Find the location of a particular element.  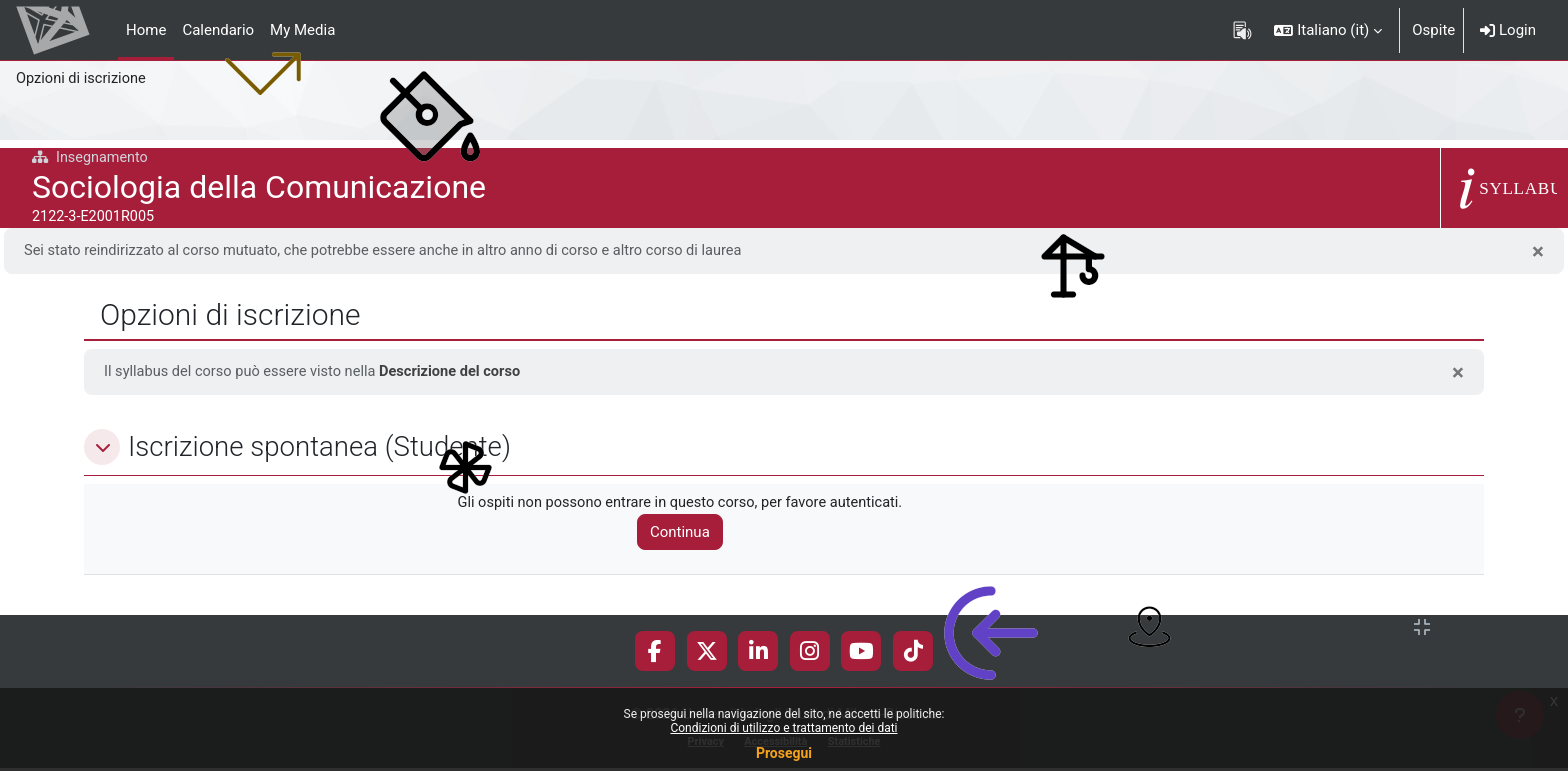

indicates construction or building in progress is located at coordinates (1073, 266).